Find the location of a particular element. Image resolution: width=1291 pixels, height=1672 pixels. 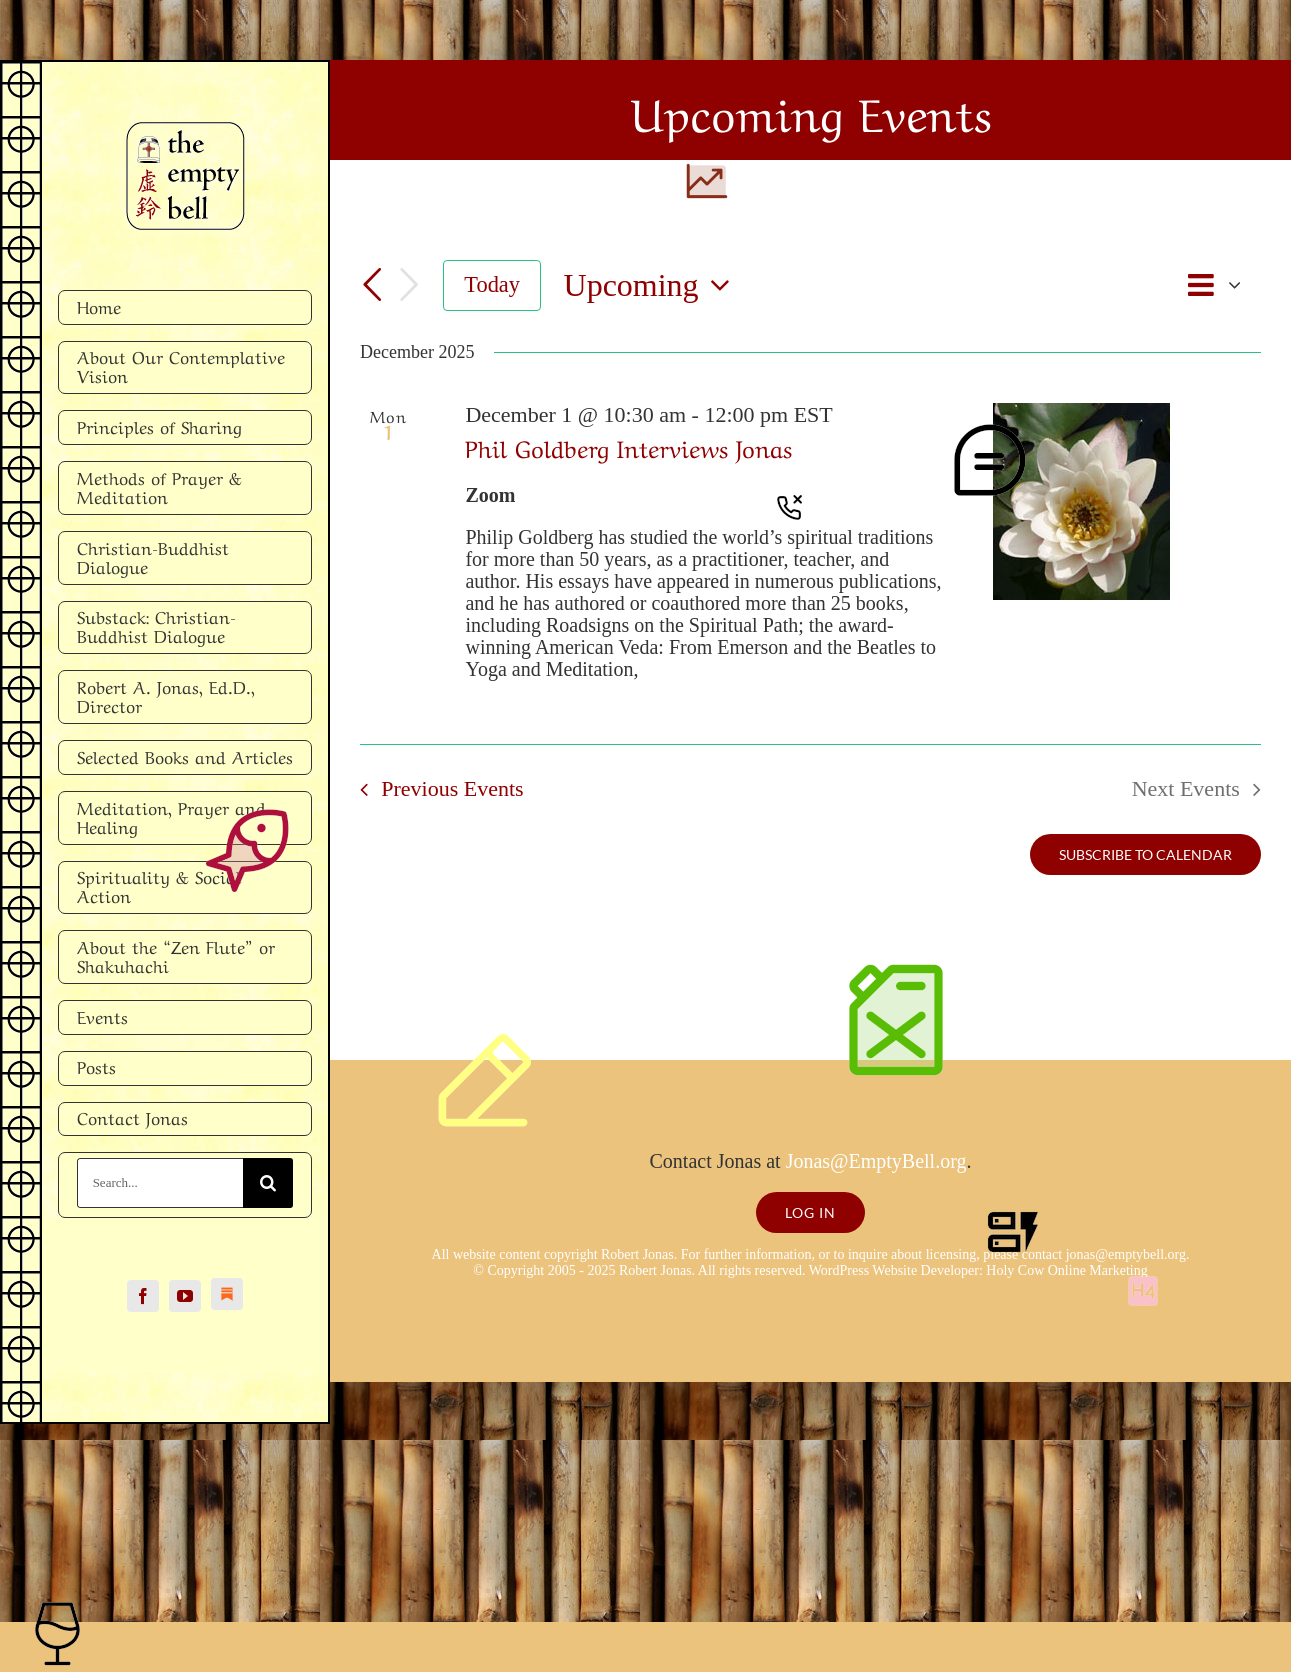

browse wine selection or menu is located at coordinates (57, 1631).